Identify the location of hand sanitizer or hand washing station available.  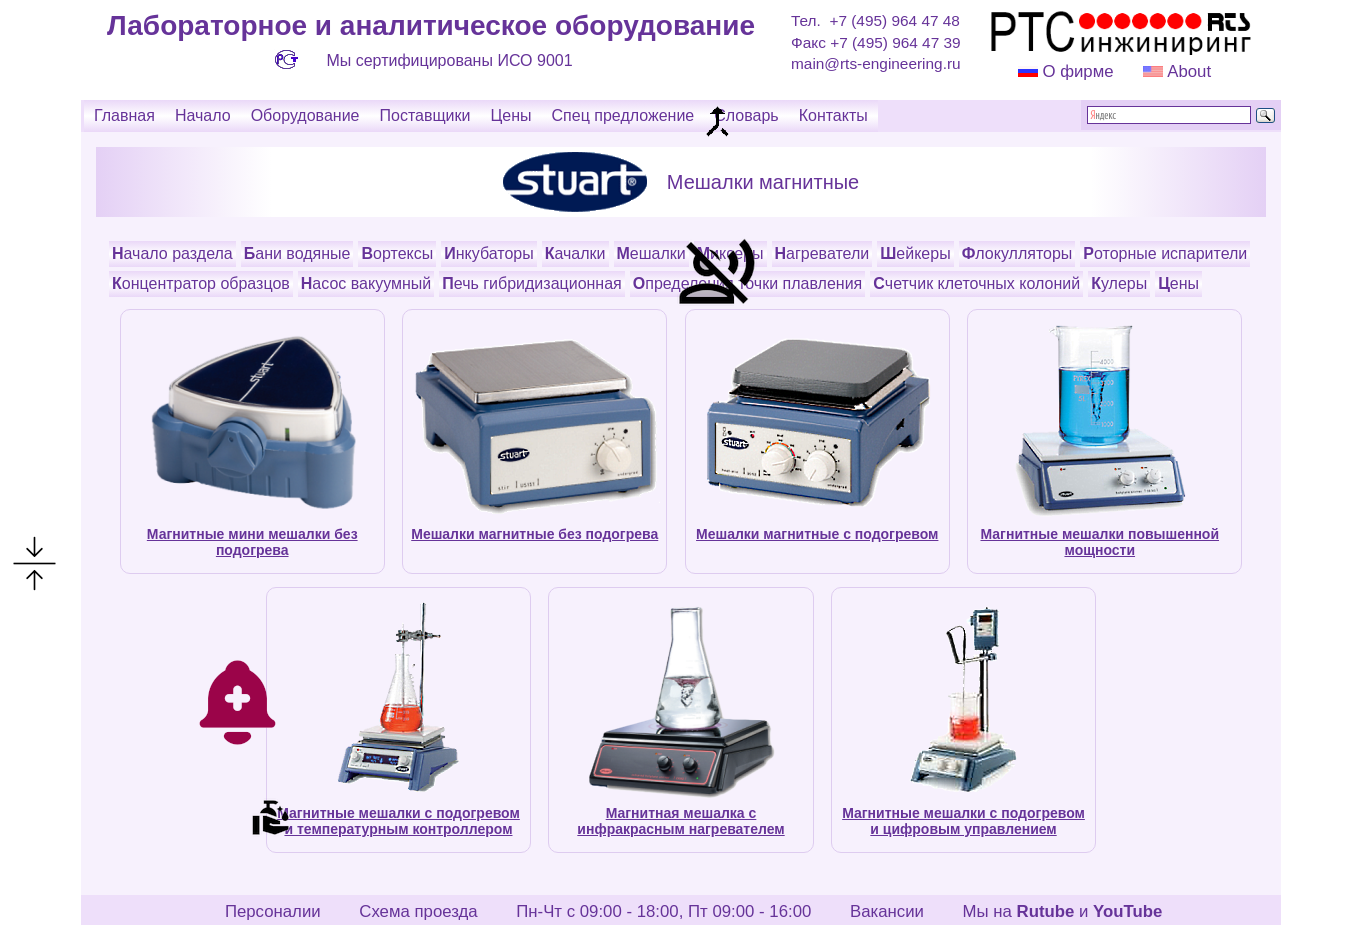
(271, 817).